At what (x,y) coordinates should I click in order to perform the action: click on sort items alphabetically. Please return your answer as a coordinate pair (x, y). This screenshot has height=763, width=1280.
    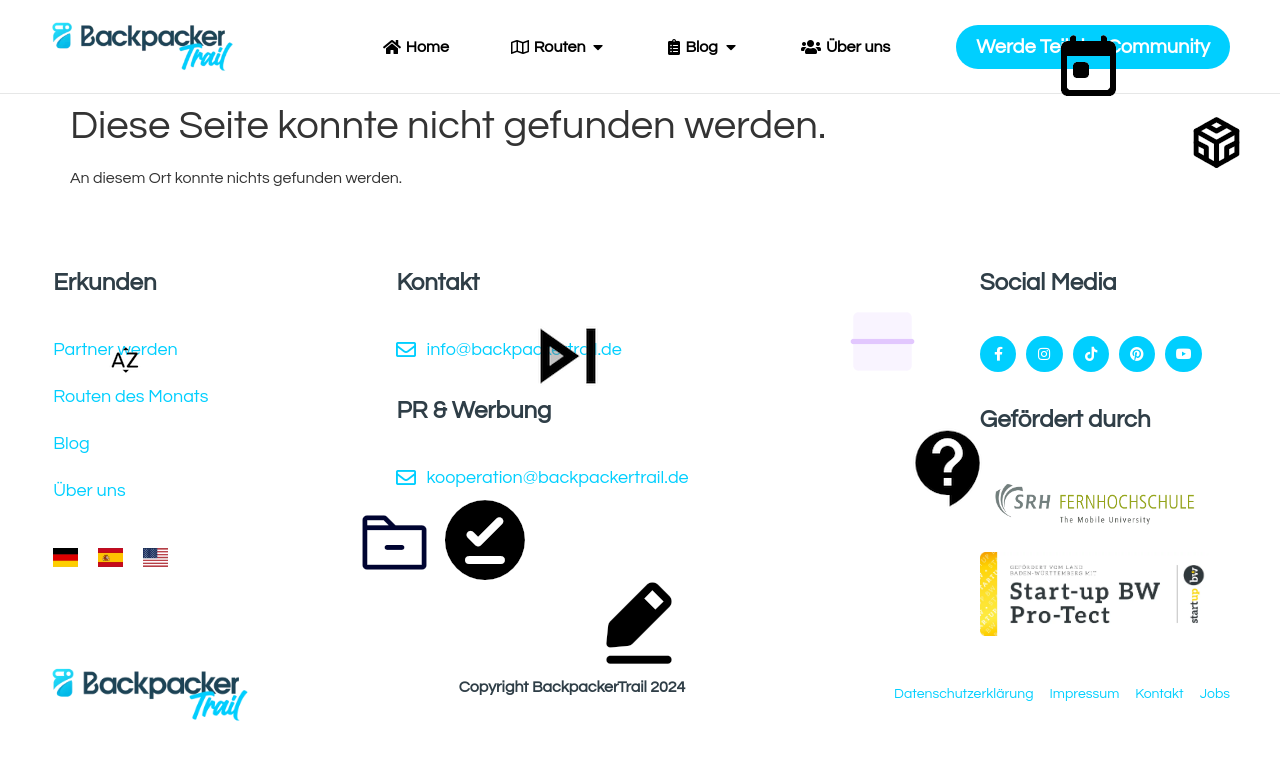
    Looking at the image, I should click on (125, 360).